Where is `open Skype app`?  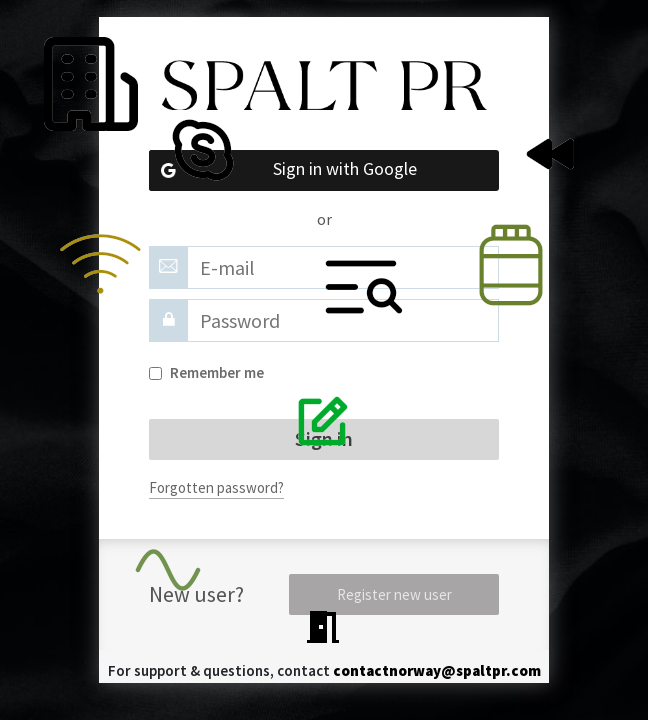 open Skype app is located at coordinates (203, 150).